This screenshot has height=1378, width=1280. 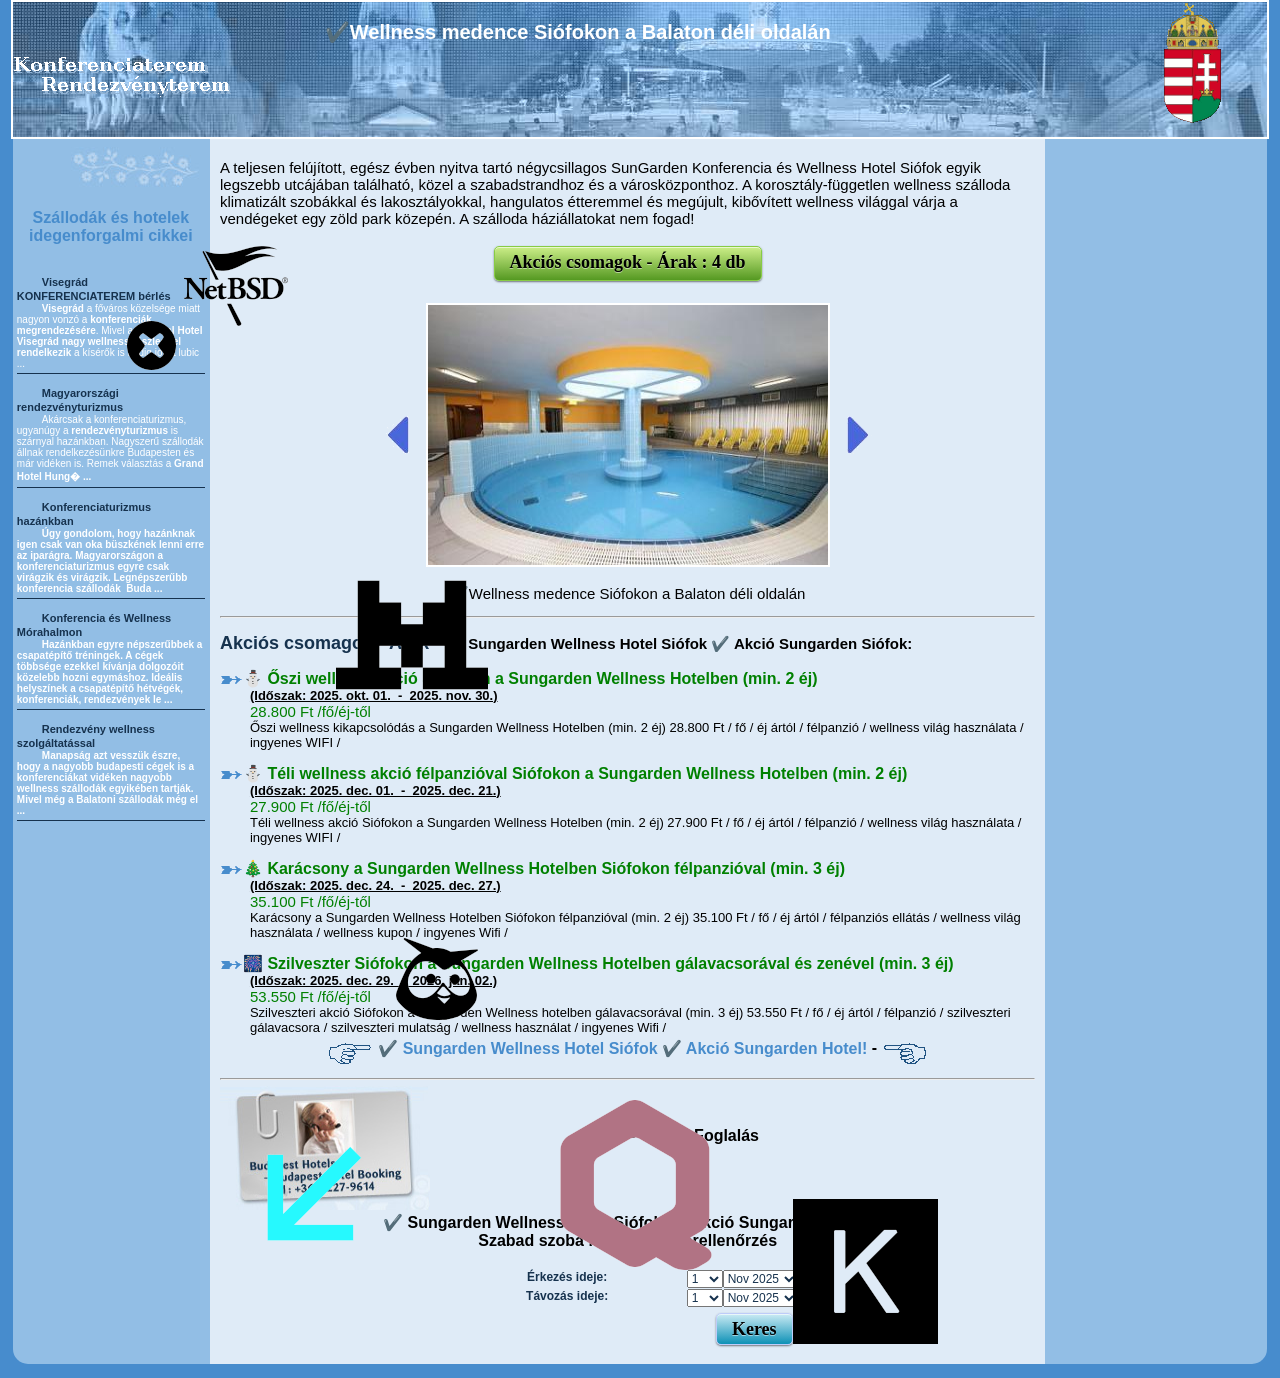 I want to click on visit the iFixit website for repair guides, so click(x=151, y=345).